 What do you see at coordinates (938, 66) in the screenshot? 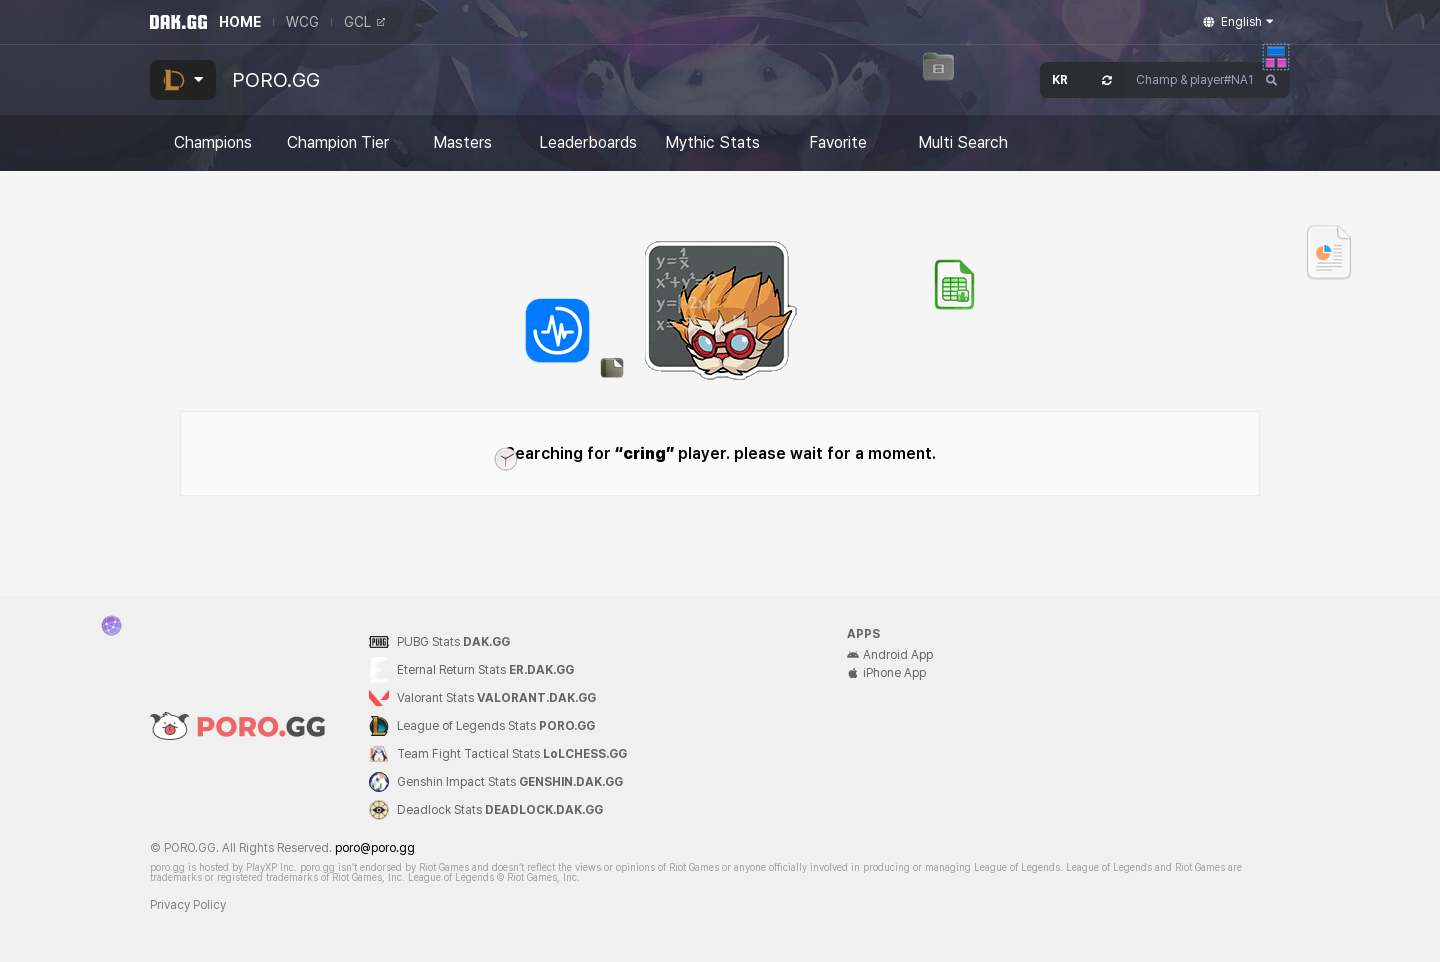
I see `open your videos folder` at bounding box center [938, 66].